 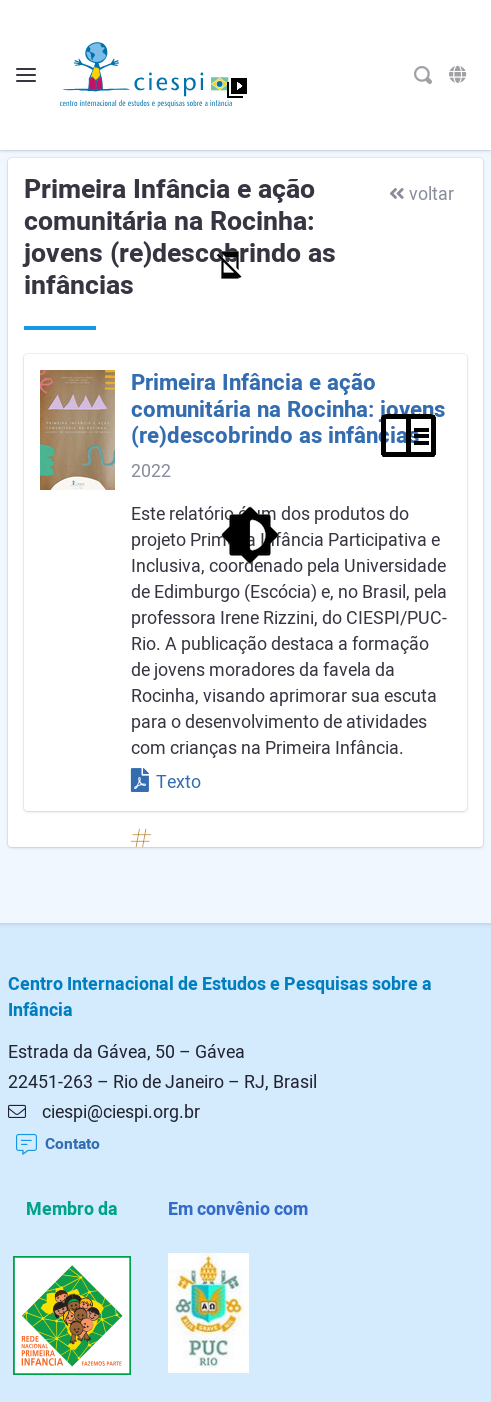 I want to click on access your video library, so click(x=237, y=88).